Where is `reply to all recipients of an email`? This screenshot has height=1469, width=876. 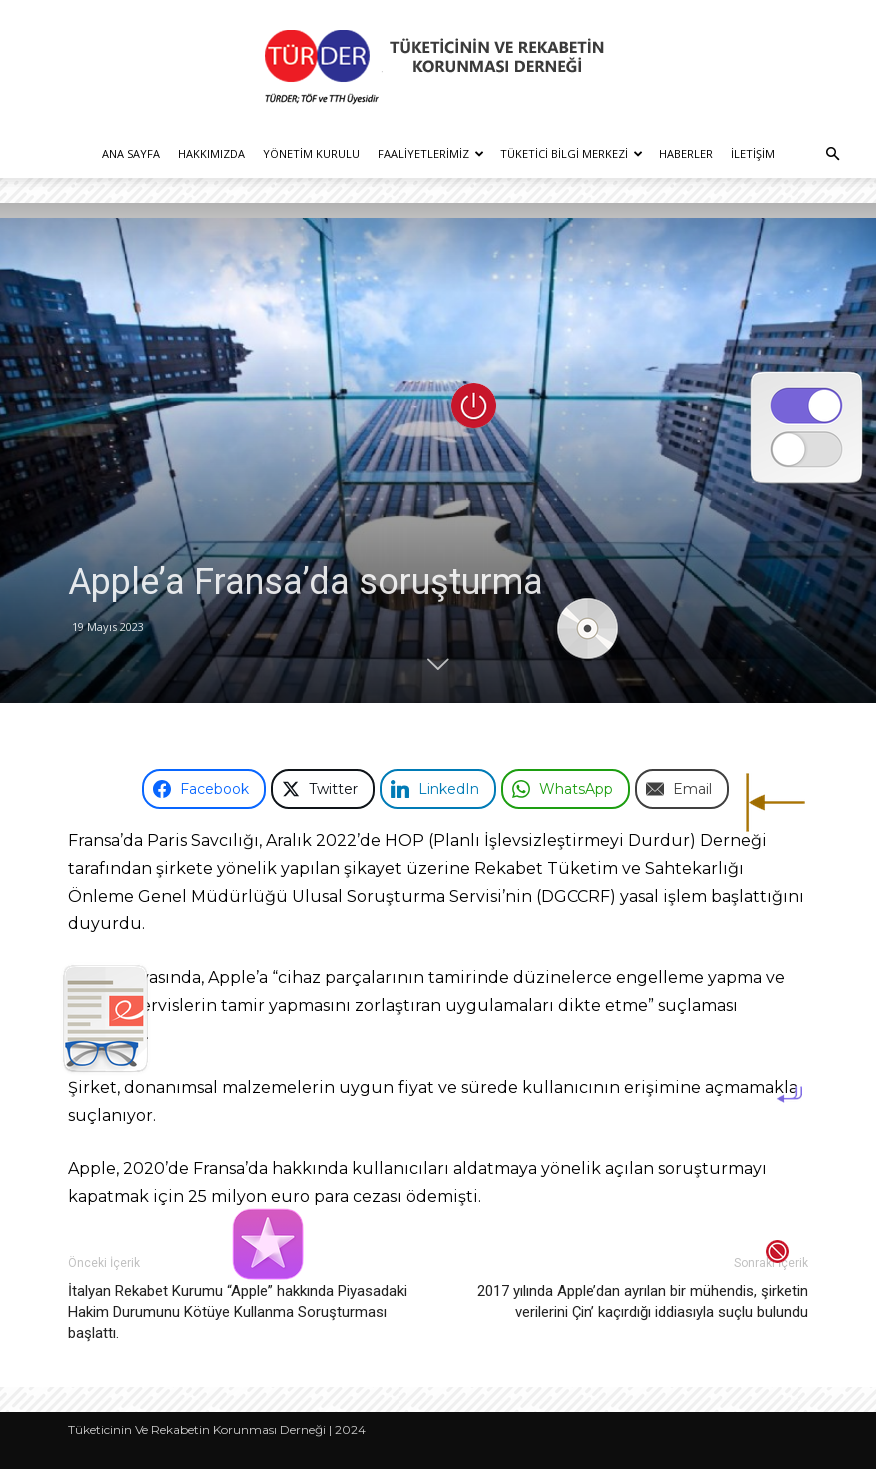
reply to all recipients of an email is located at coordinates (789, 1093).